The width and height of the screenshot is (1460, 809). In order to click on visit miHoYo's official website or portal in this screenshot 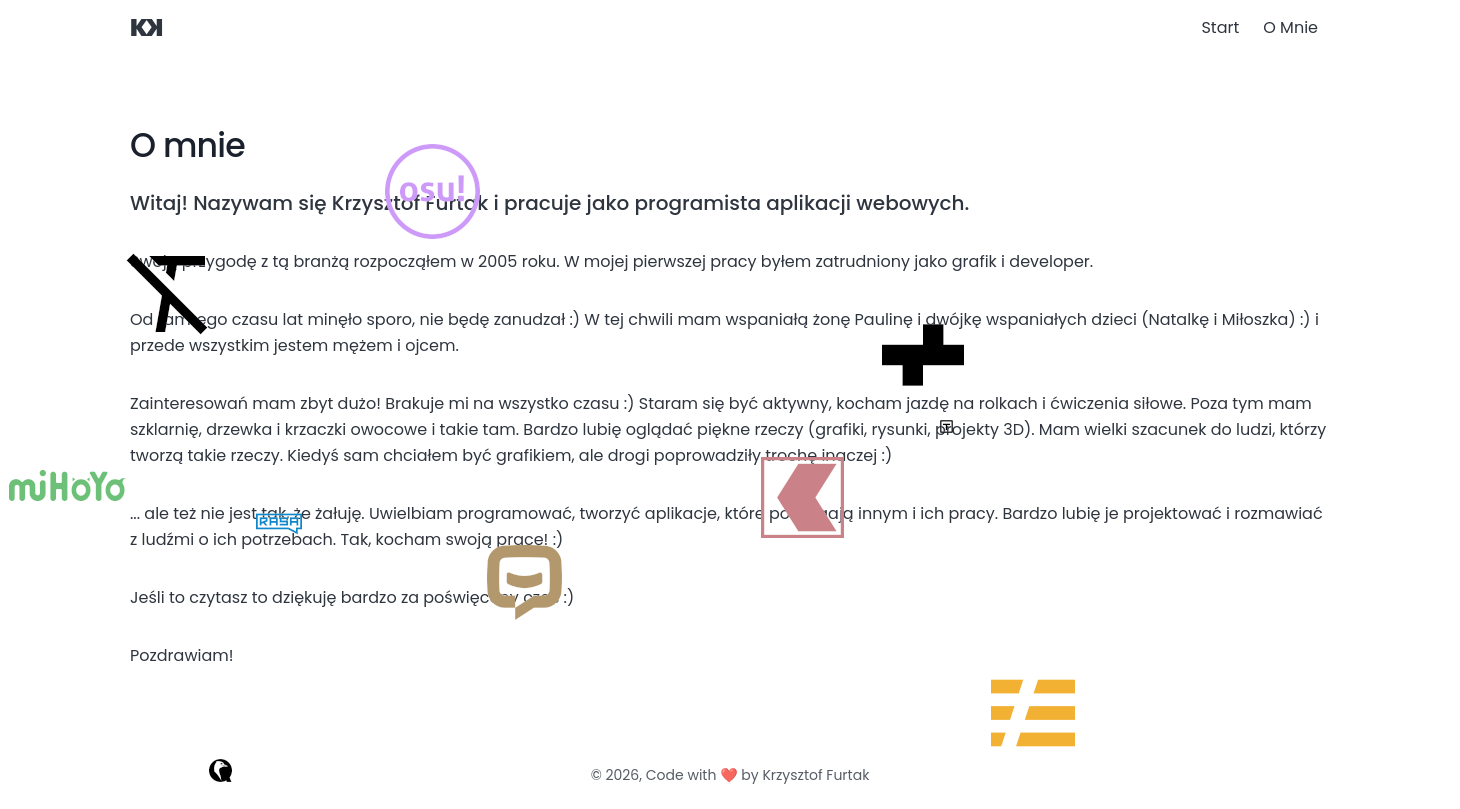, I will do `click(67, 485)`.